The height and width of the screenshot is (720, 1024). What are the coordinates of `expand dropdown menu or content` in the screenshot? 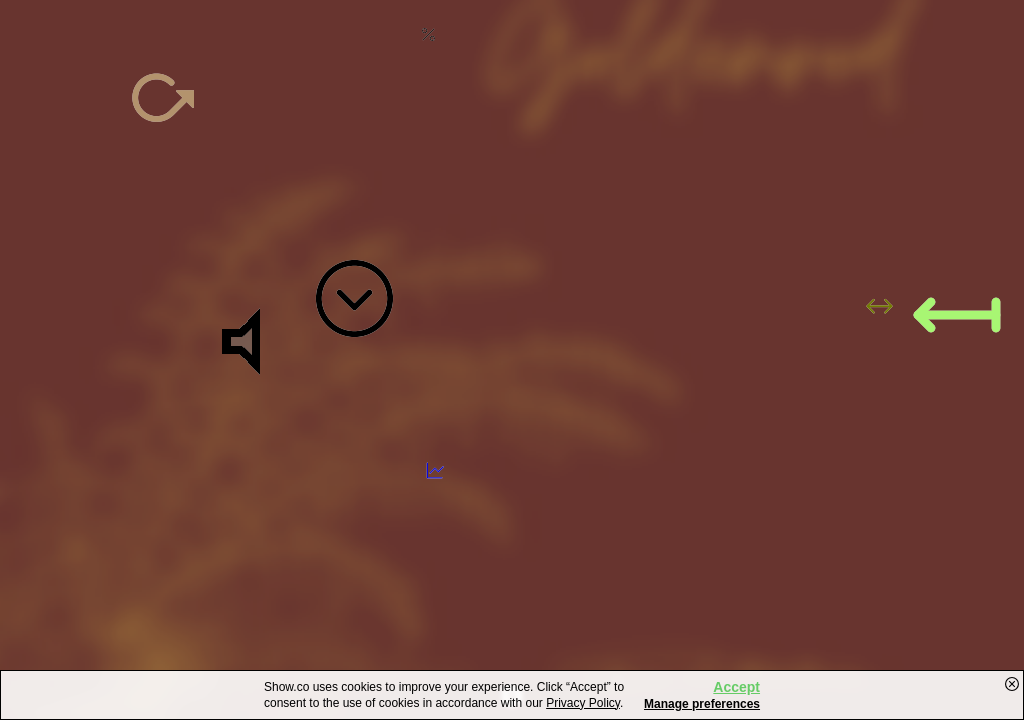 It's located at (354, 298).